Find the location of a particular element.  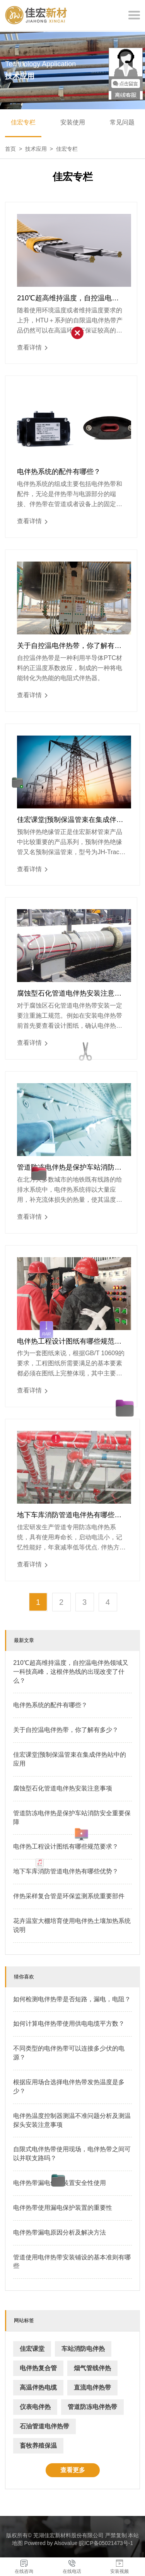

indicates a warning or caution message is located at coordinates (56, 1439).